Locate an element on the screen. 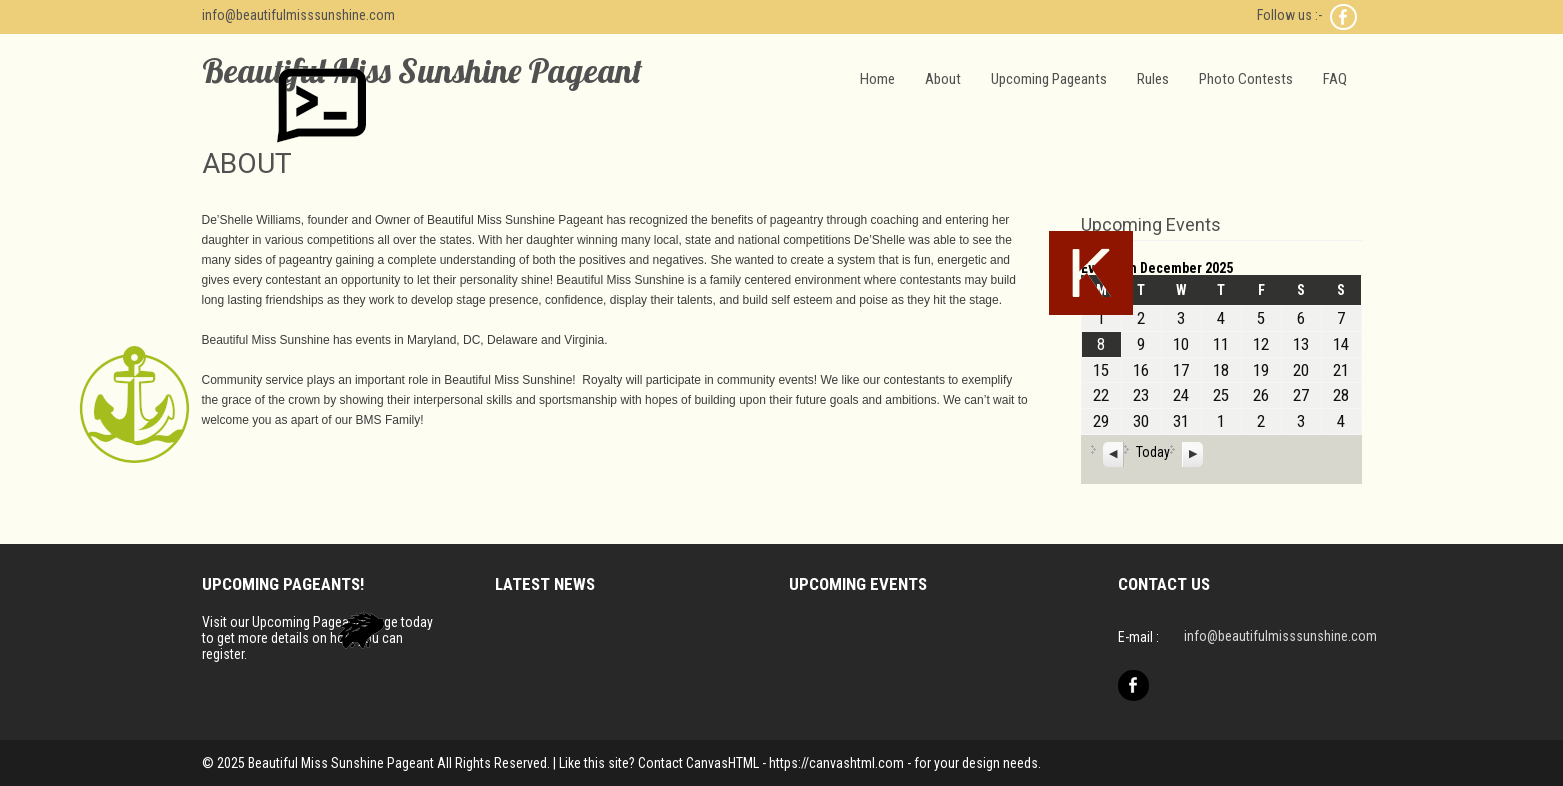  open ntfy push notification service is located at coordinates (321, 105).